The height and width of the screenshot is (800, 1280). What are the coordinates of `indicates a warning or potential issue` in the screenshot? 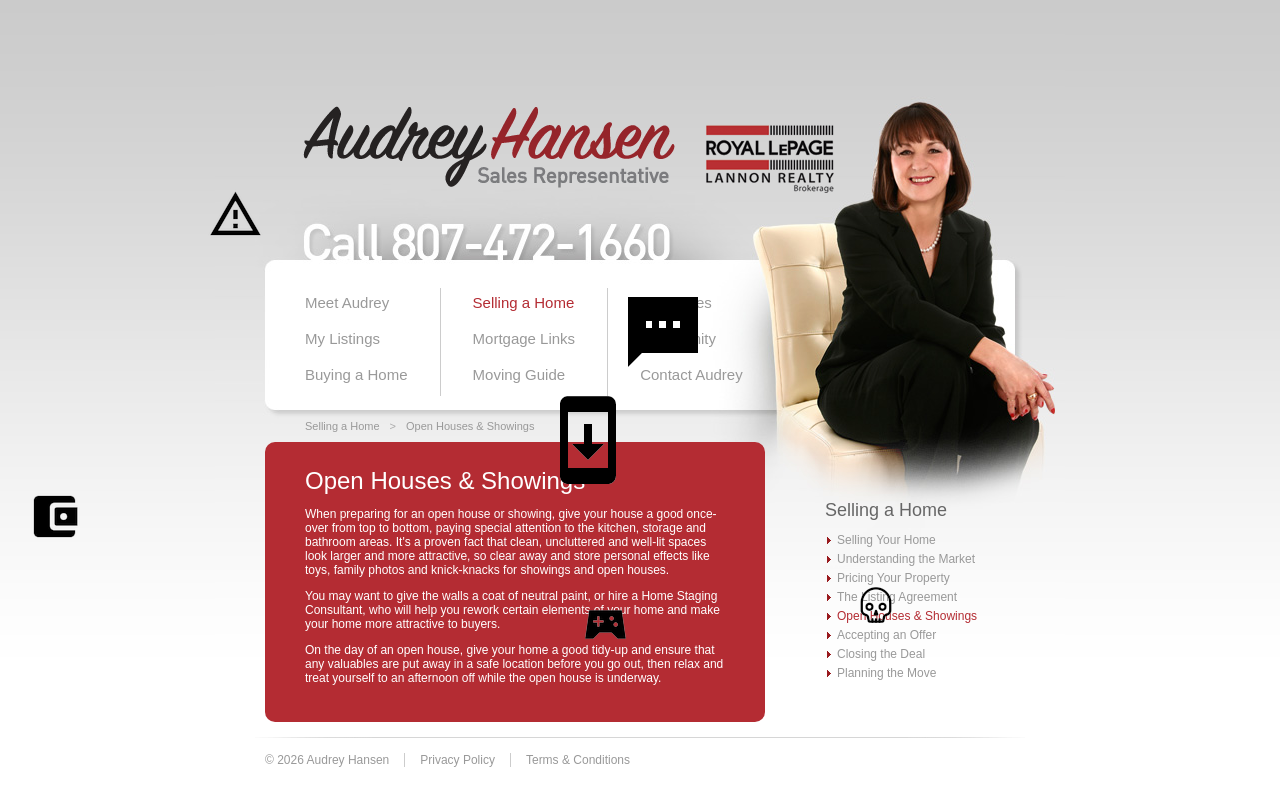 It's located at (235, 214).